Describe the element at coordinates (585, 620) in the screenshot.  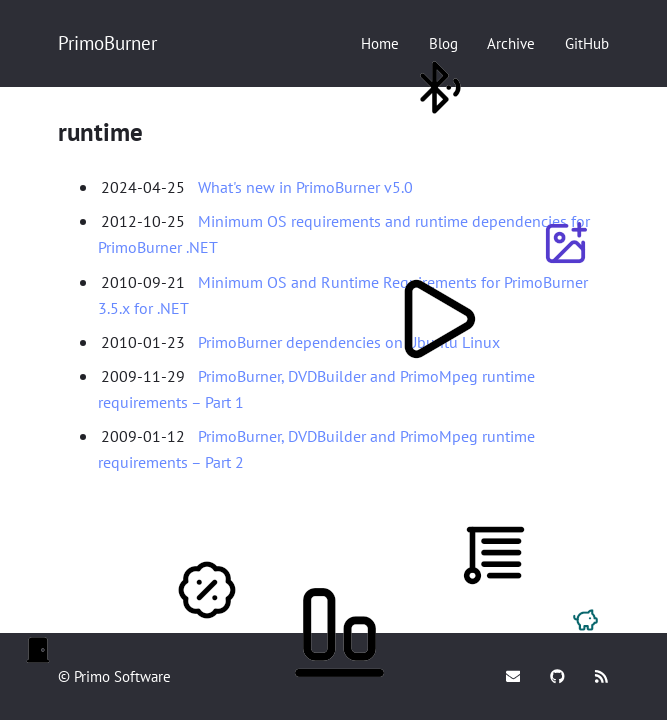
I see `access savings or budget features` at that location.